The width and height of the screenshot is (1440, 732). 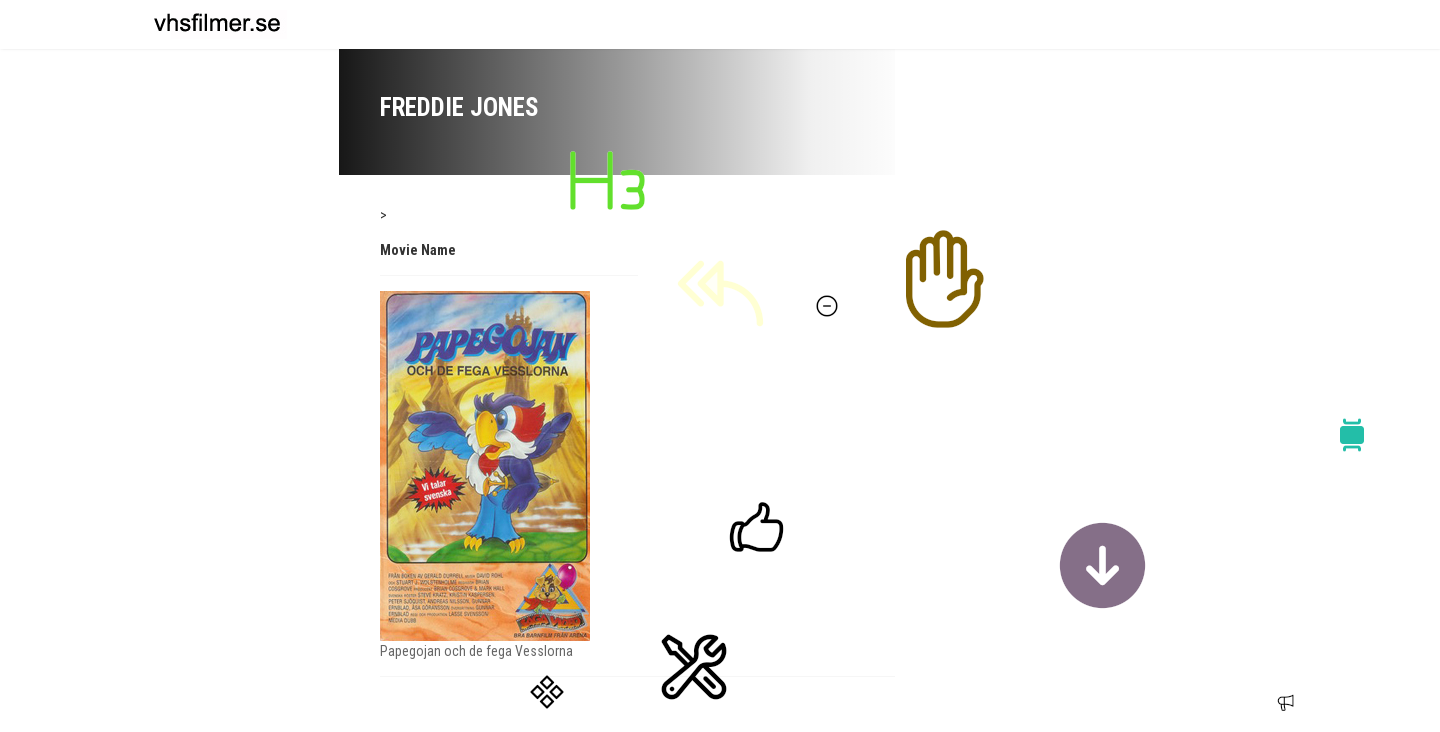 What do you see at coordinates (607, 180) in the screenshot?
I see `format text as heading level 3` at bounding box center [607, 180].